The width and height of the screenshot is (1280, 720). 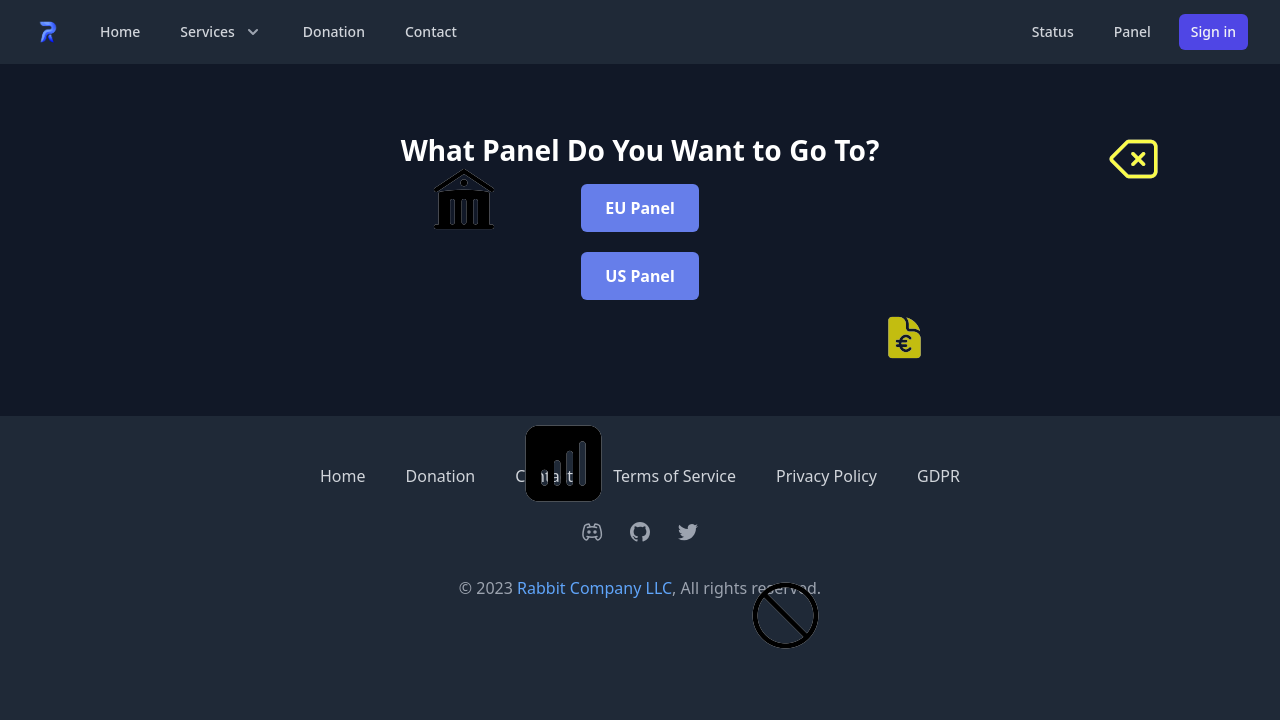 I want to click on access library or archives, so click(x=464, y=199).